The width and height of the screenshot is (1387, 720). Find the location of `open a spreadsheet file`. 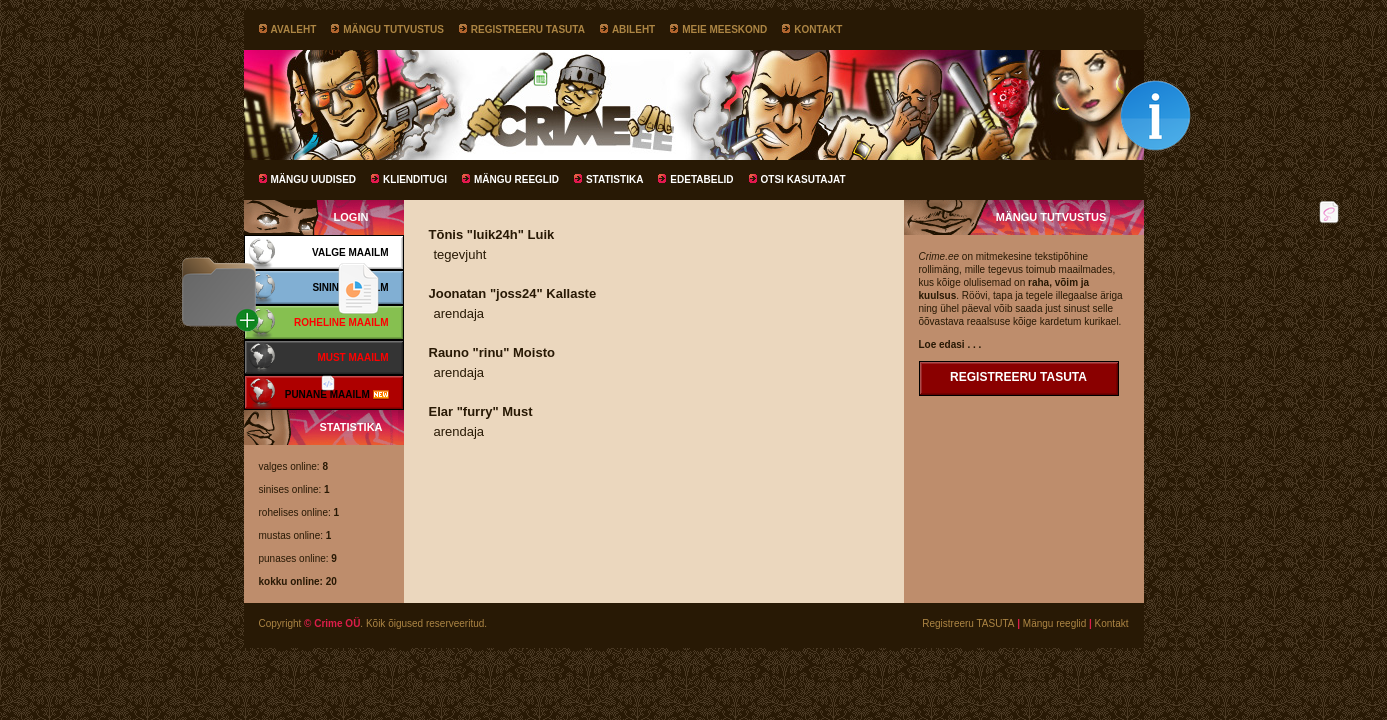

open a spreadsheet file is located at coordinates (540, 77).